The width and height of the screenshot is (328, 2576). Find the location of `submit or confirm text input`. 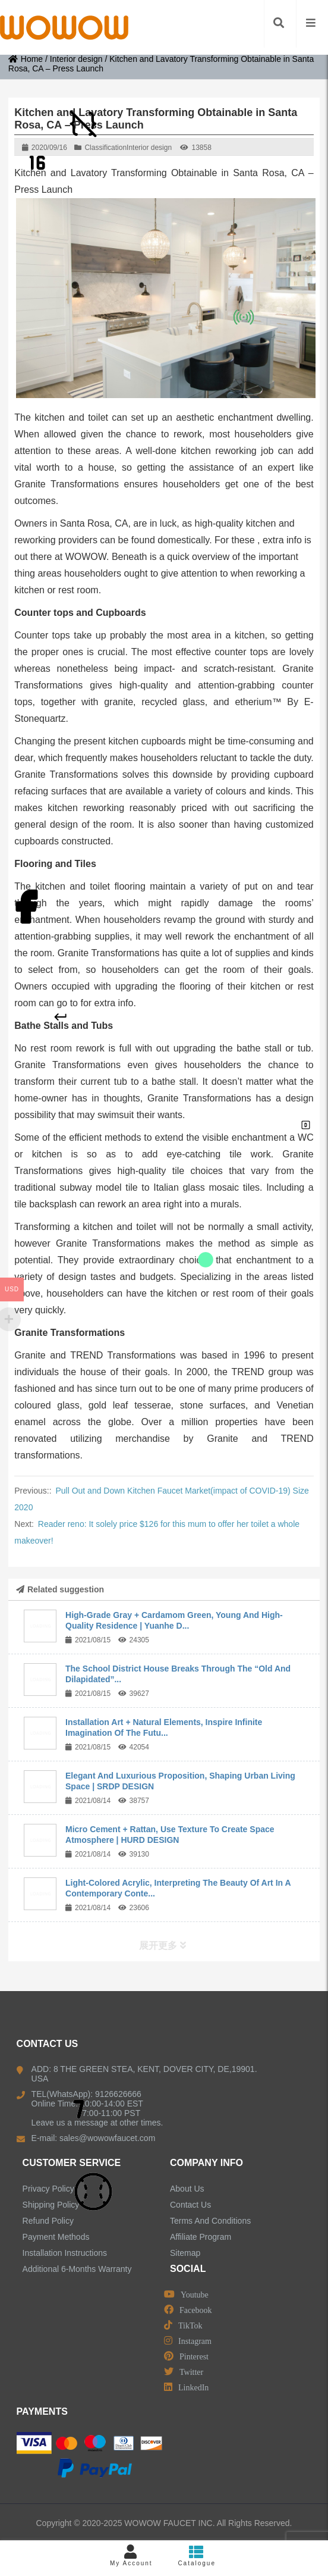

submit or confirm text input is located at coordinates (61, 1017).